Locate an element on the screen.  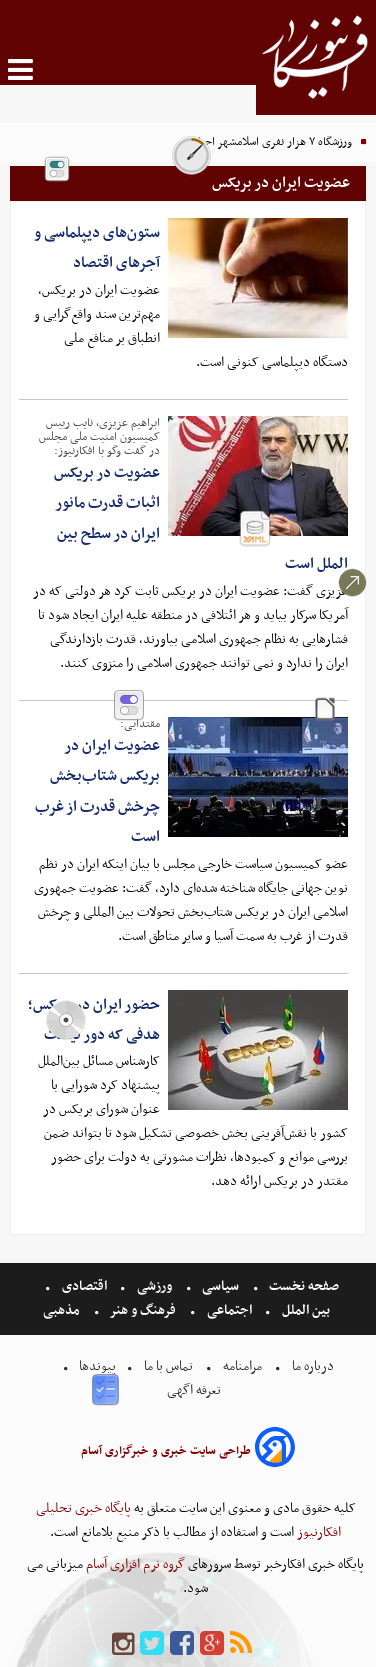
open system profiler application is located at coordinates (191, 155).